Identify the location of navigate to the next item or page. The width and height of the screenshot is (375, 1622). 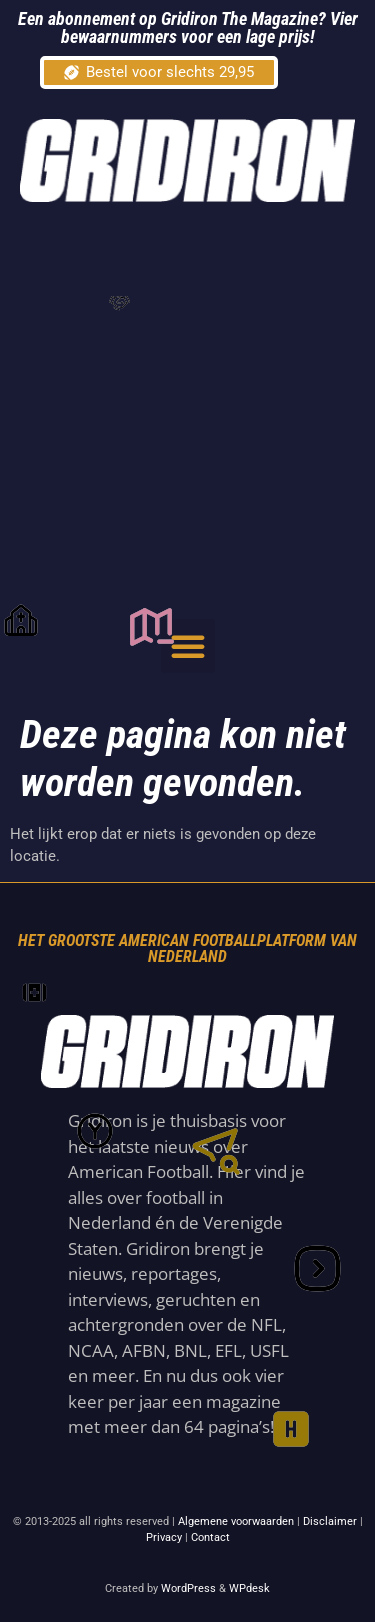
(317, 1268).